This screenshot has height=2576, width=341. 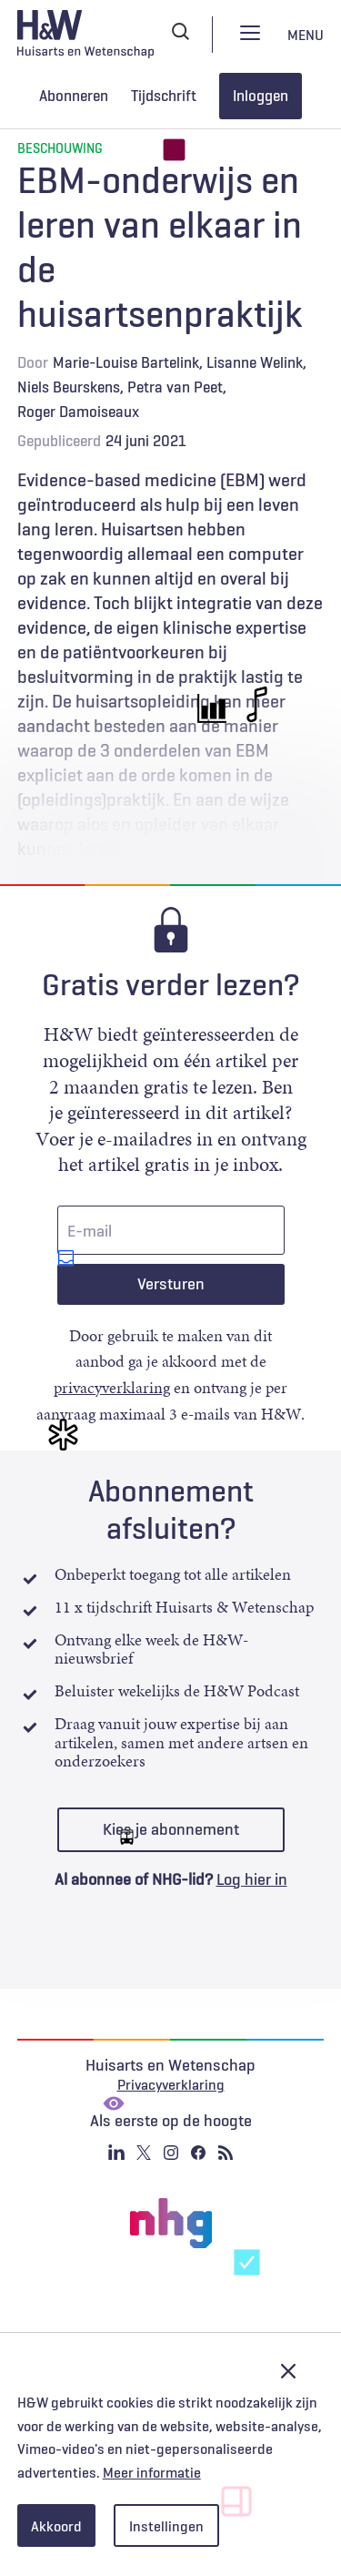 What do you see at coordinates (256, 704) in the screenshot?
I see `play or access music` at bounding box center [256, 704].